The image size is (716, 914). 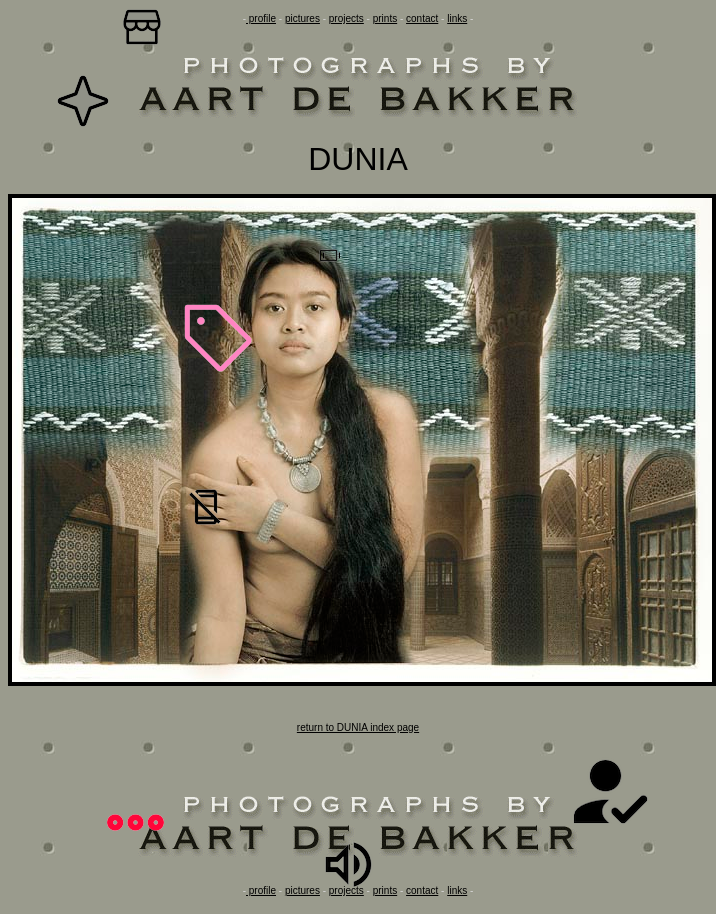 What do you see at coordinates (329, 255) in the screenshot?
I see `indicates low battery status` at bounding box center [329, 255].